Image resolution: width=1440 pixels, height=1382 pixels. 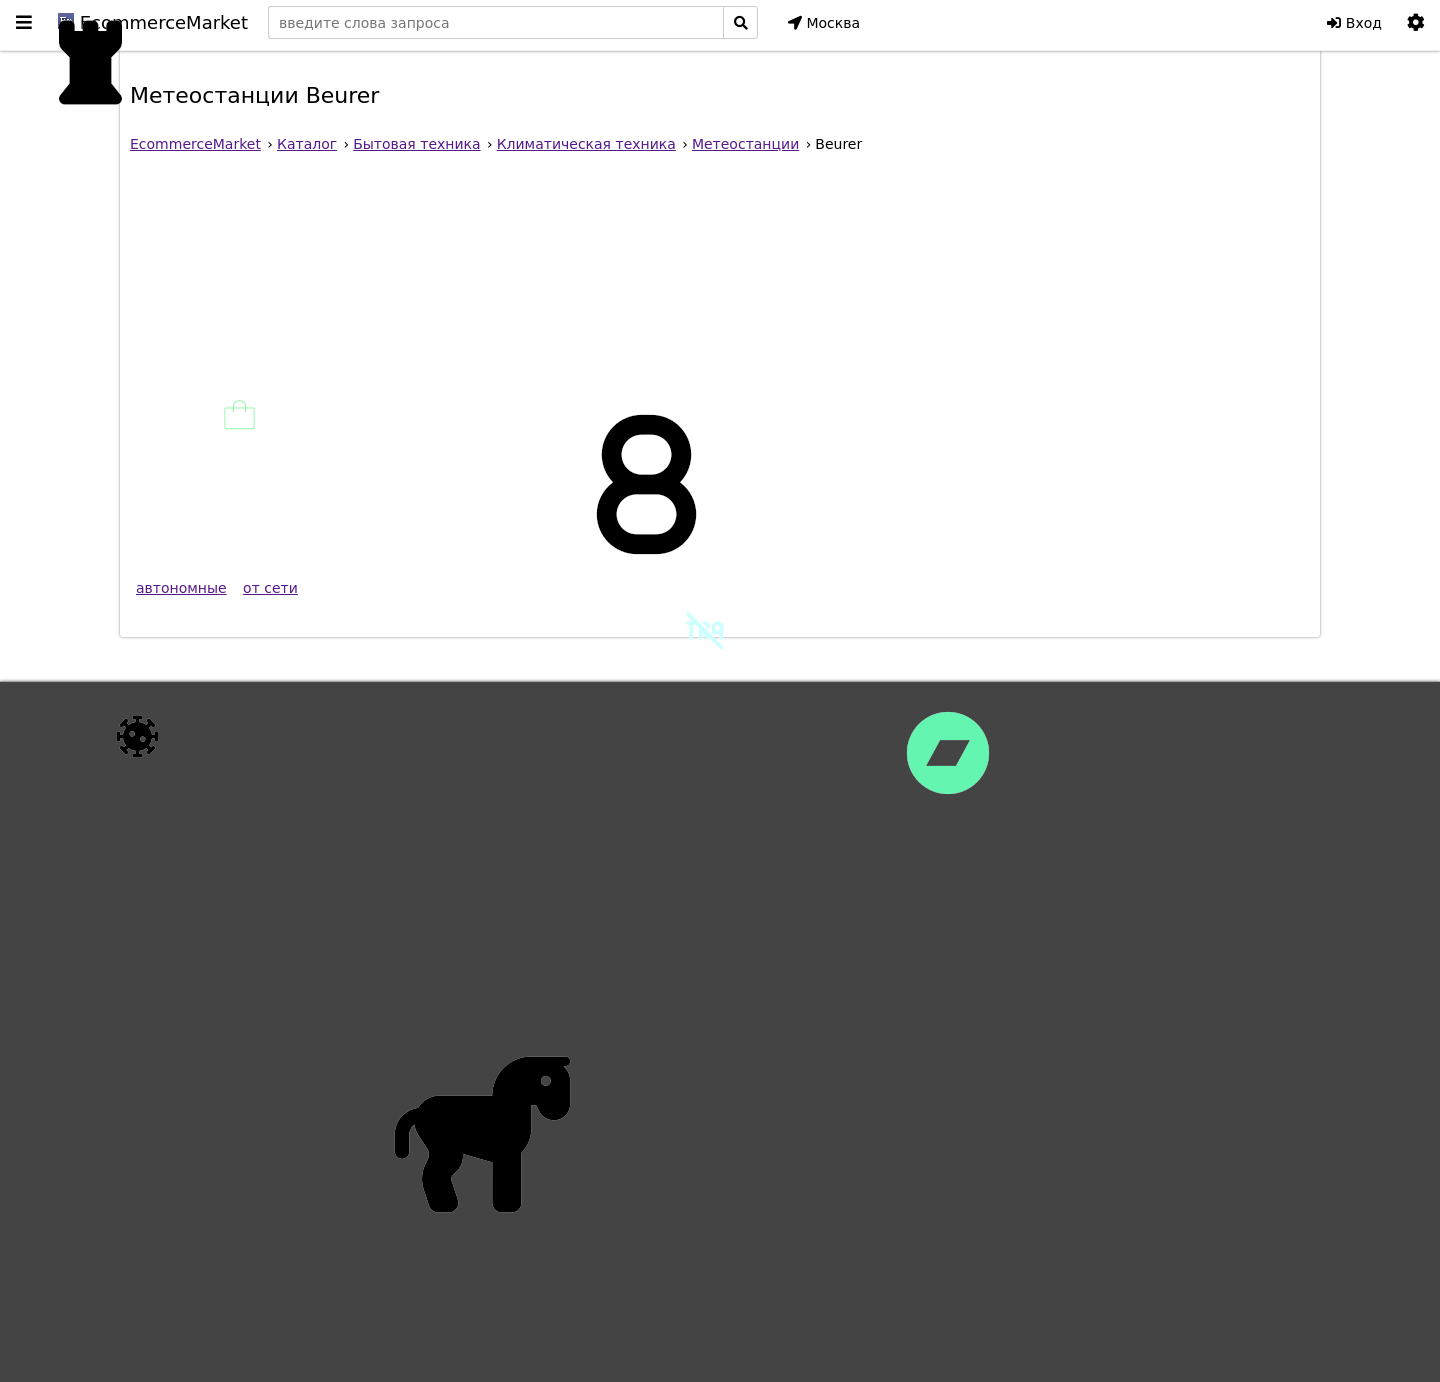 What do you see at coordinates (482, 1134) in the screenshot?
I see `indicates equestrian or horse-related content` at bounding box center [482, 1134].